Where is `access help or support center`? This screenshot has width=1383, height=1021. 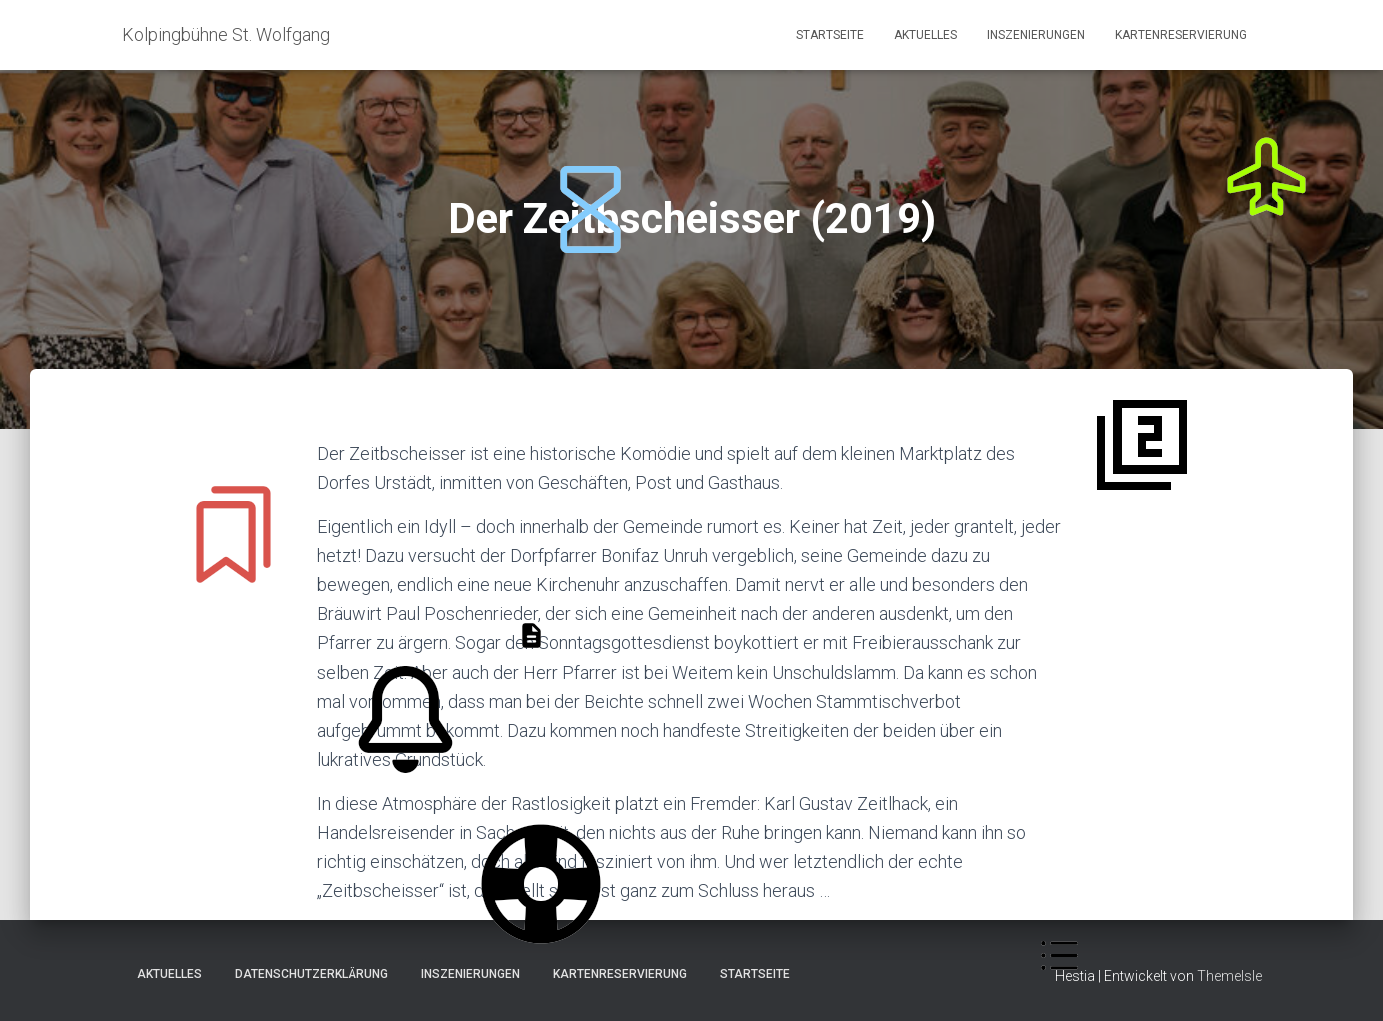
access help or support center is located at coordinates (541, 884).